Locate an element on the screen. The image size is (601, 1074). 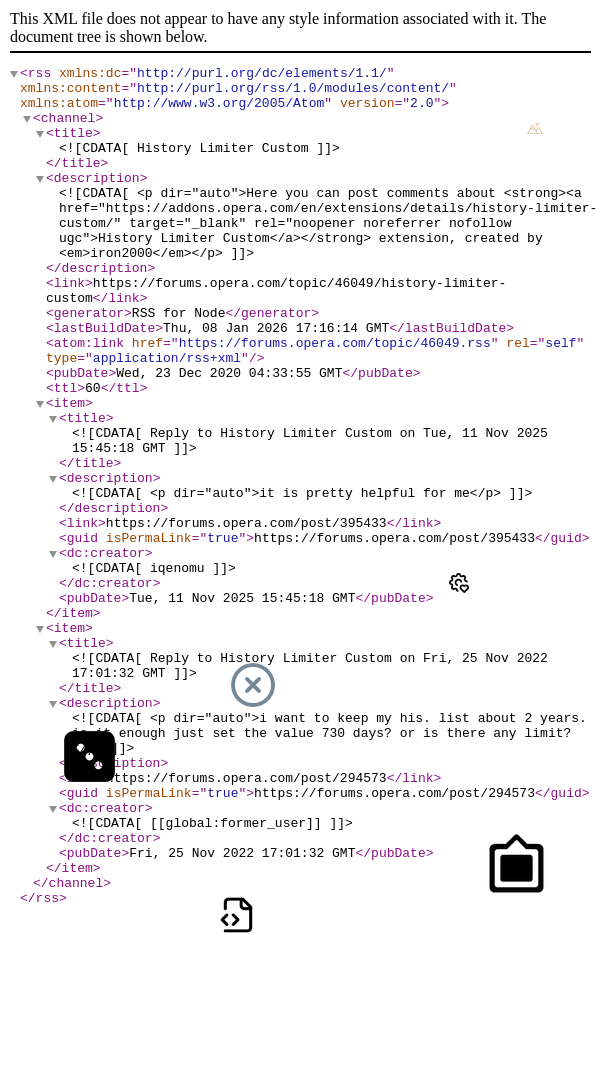
view source code file is located at coordinates (238, 915).